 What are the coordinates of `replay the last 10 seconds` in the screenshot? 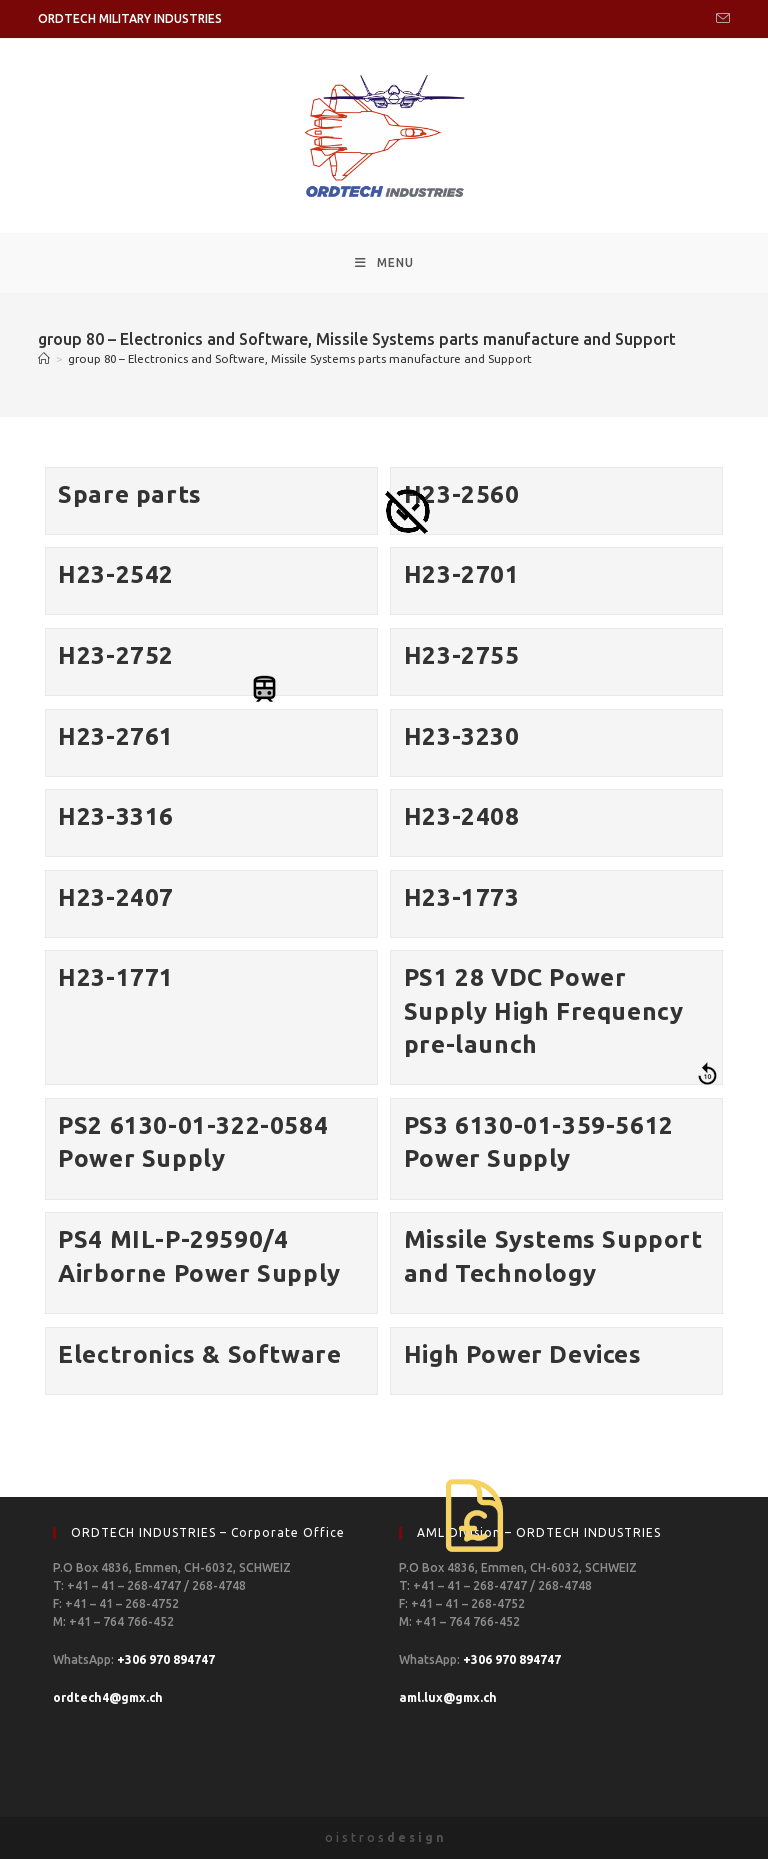 It's located at (707, 1074).